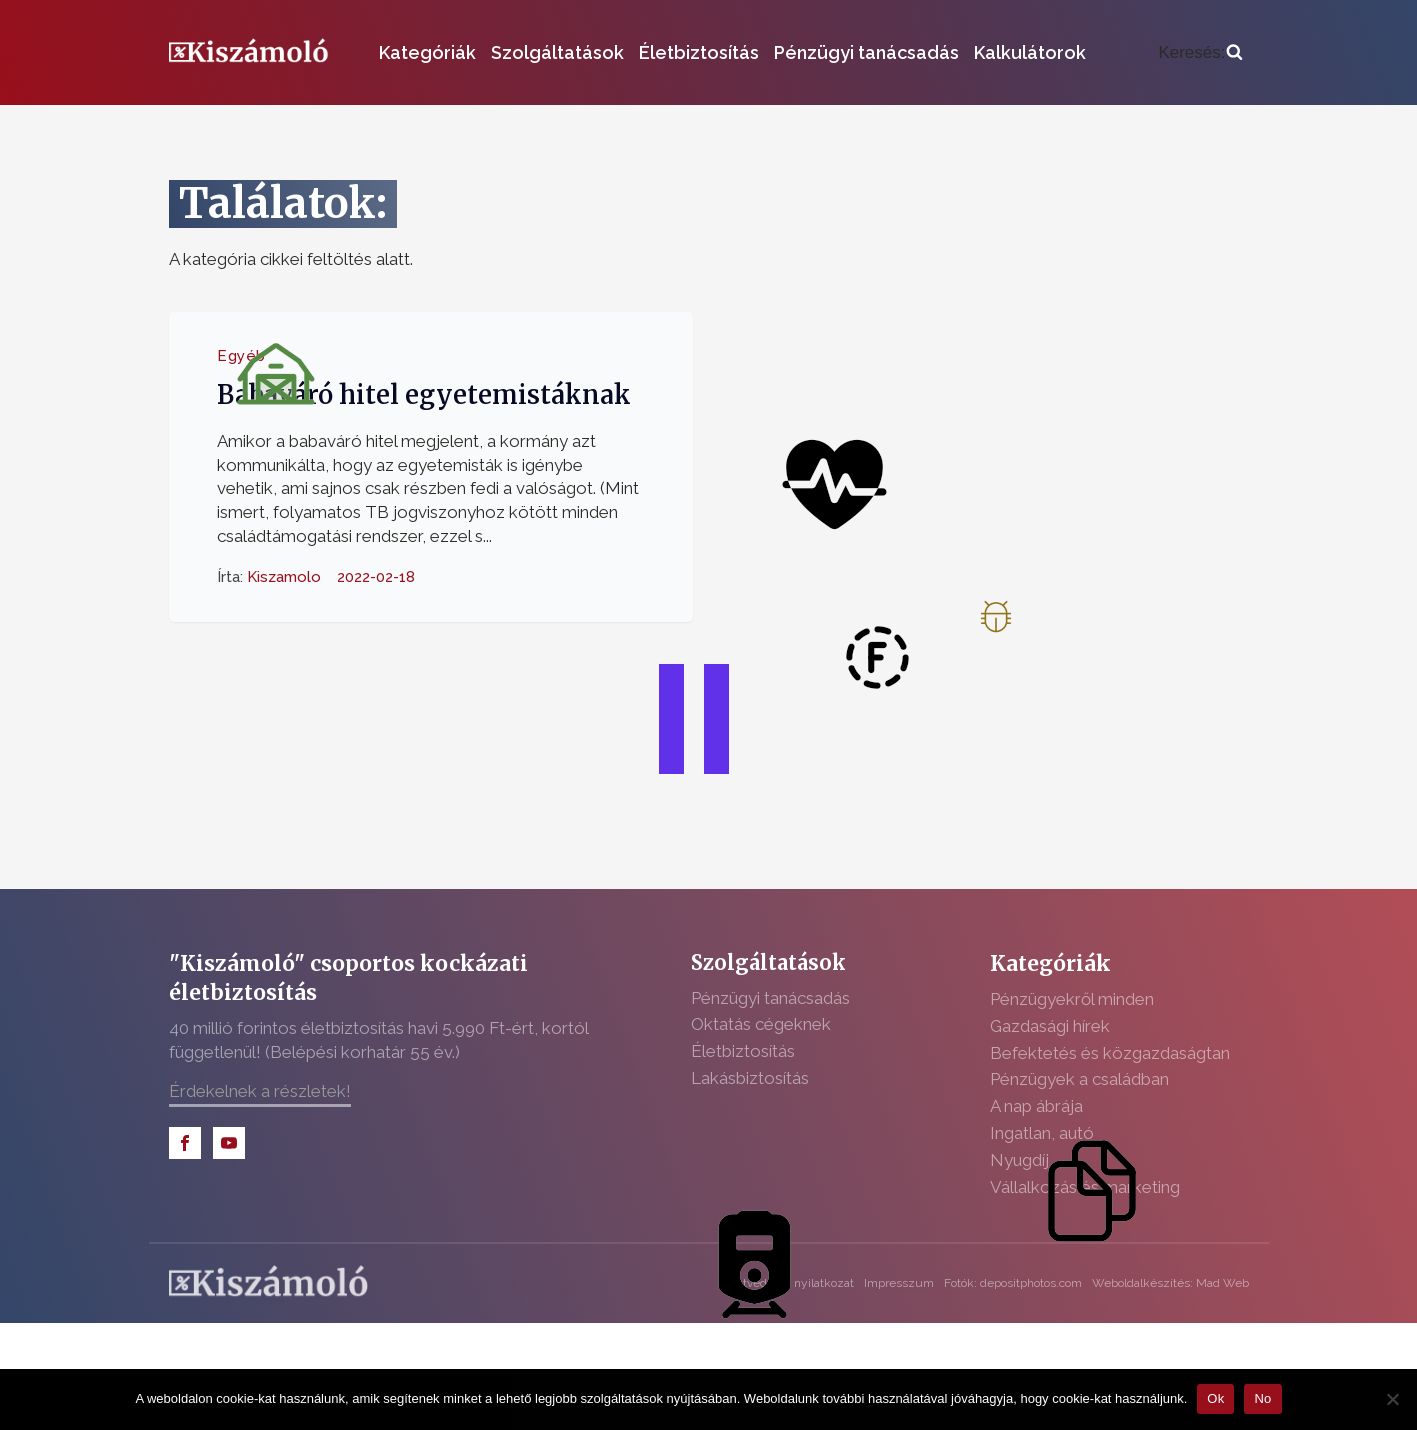 The height and width of the screenshot is (1430, 1417). What do you see at coordinates (276, 379) in the screenshot?
I see `access farm or agricultural settings` at bounding box center [276, 379].